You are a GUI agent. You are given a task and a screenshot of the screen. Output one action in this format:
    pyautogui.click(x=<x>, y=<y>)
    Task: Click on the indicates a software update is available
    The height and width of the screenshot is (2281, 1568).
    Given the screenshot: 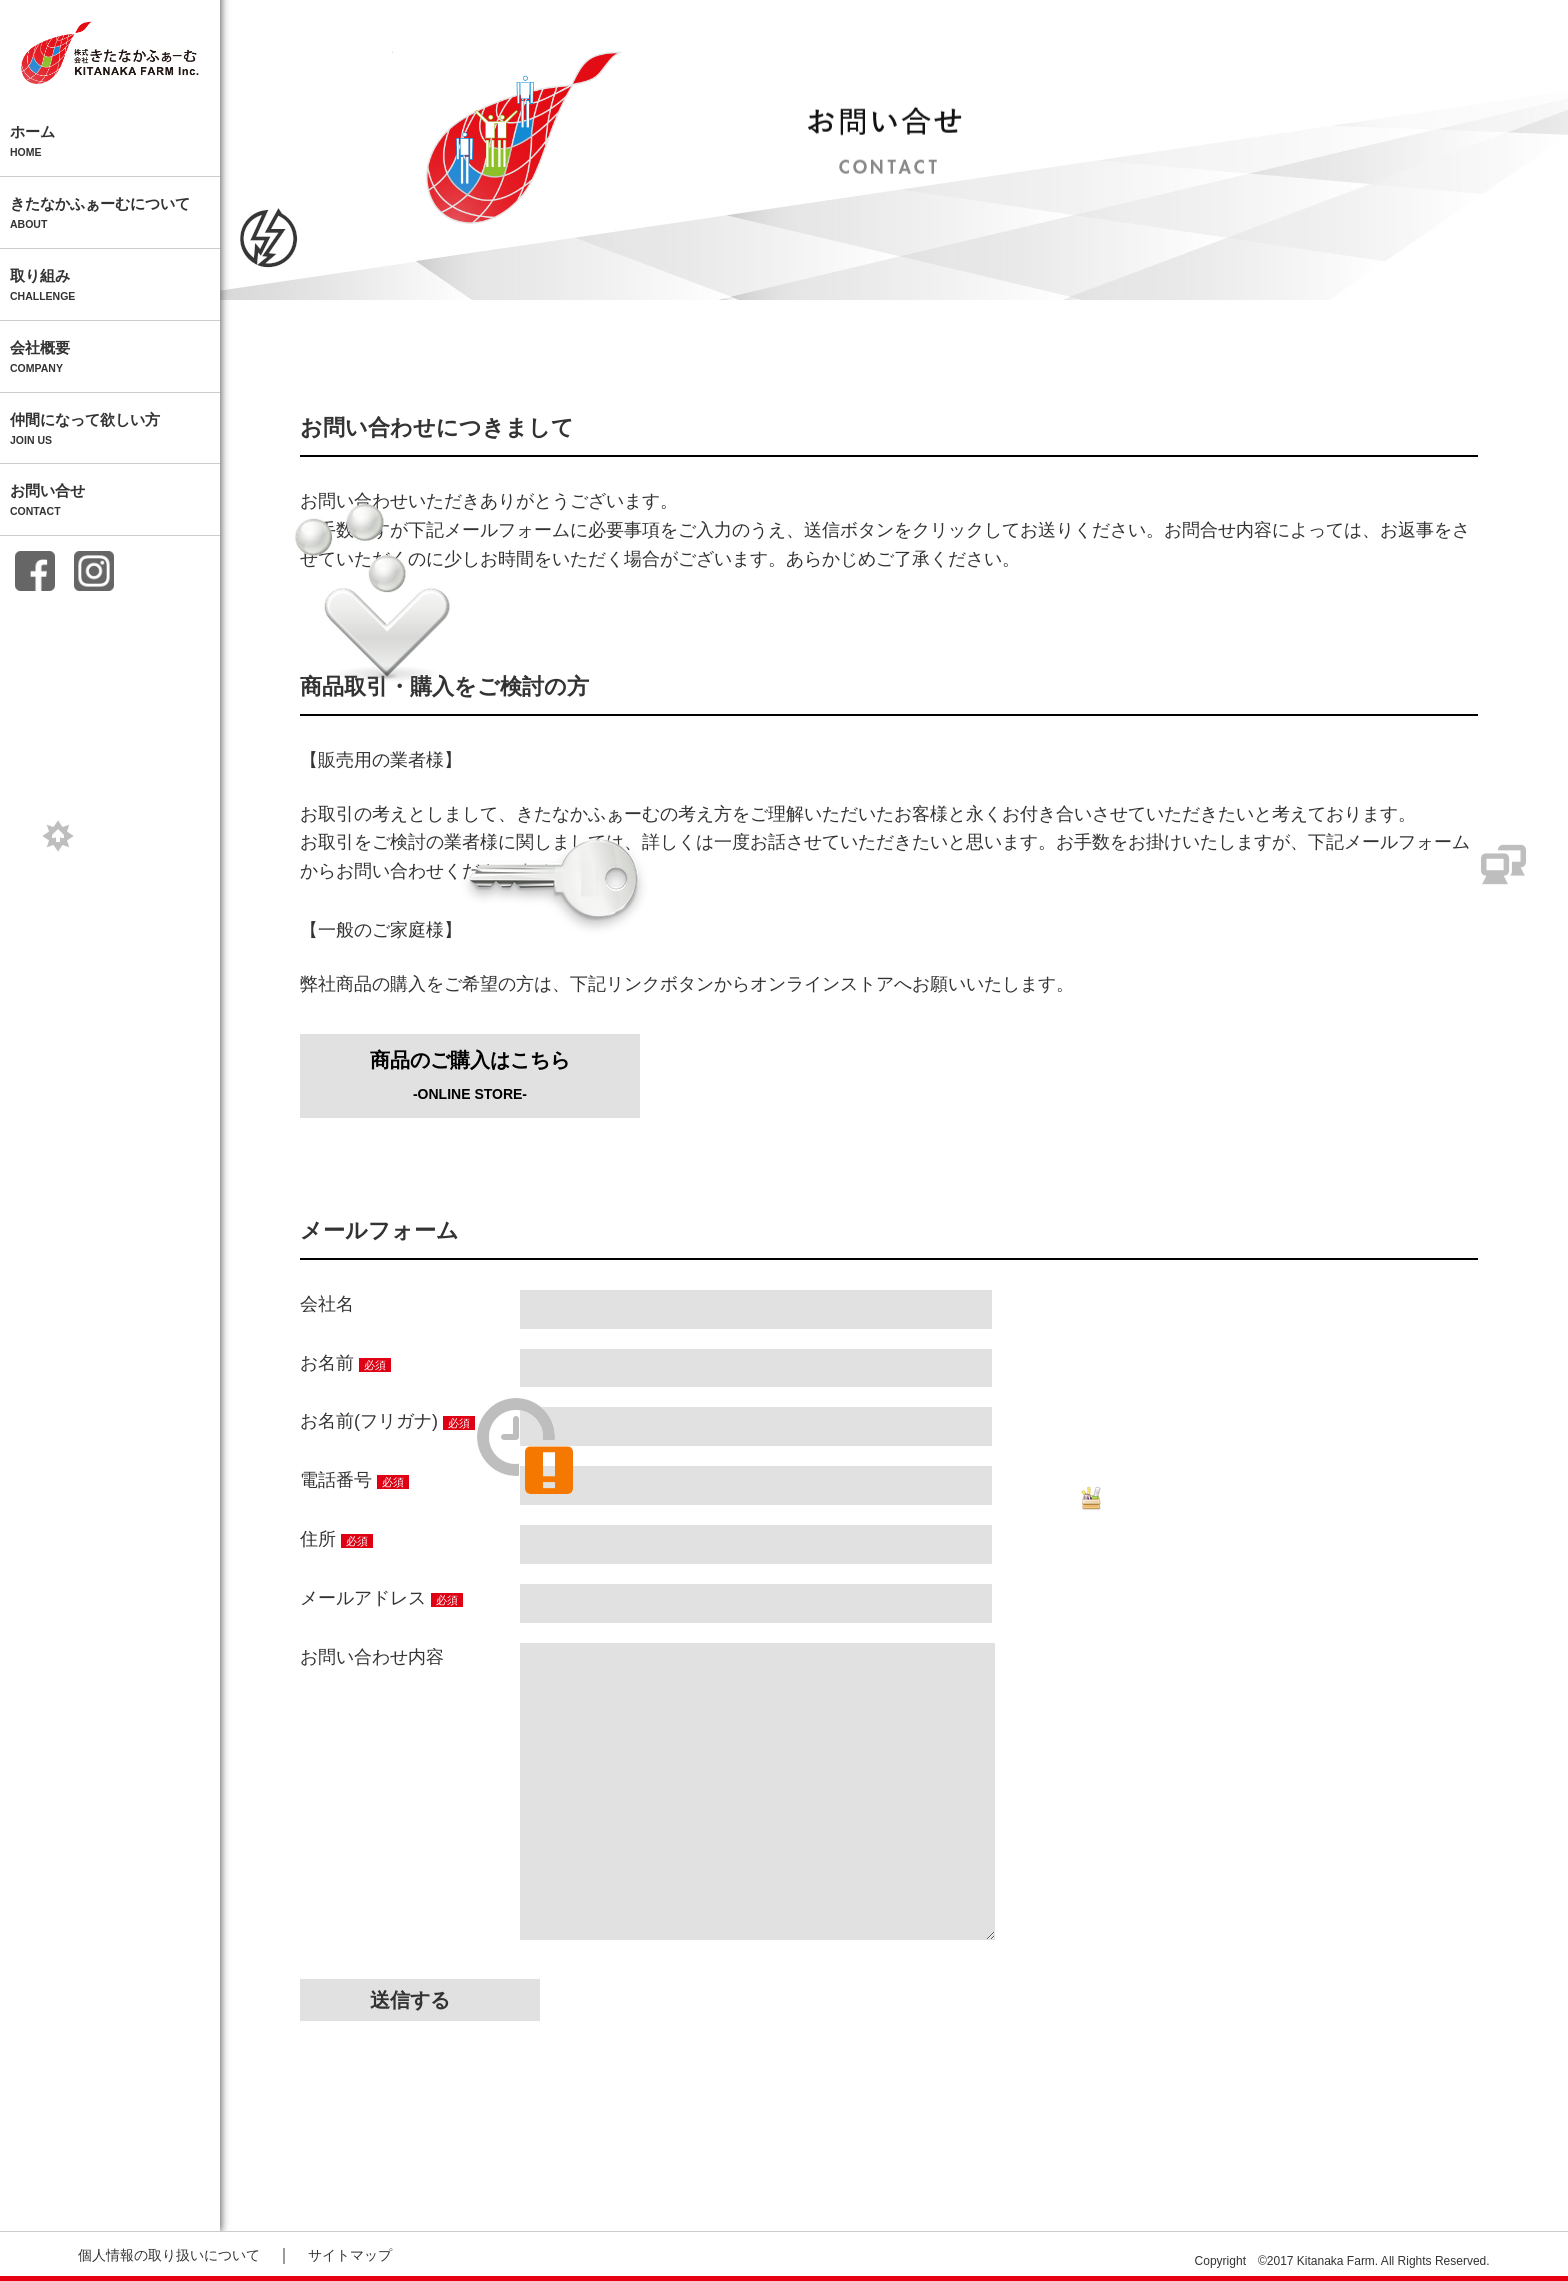 What is the action you would take?
    pyautogui.click(x=58, y=836)
    